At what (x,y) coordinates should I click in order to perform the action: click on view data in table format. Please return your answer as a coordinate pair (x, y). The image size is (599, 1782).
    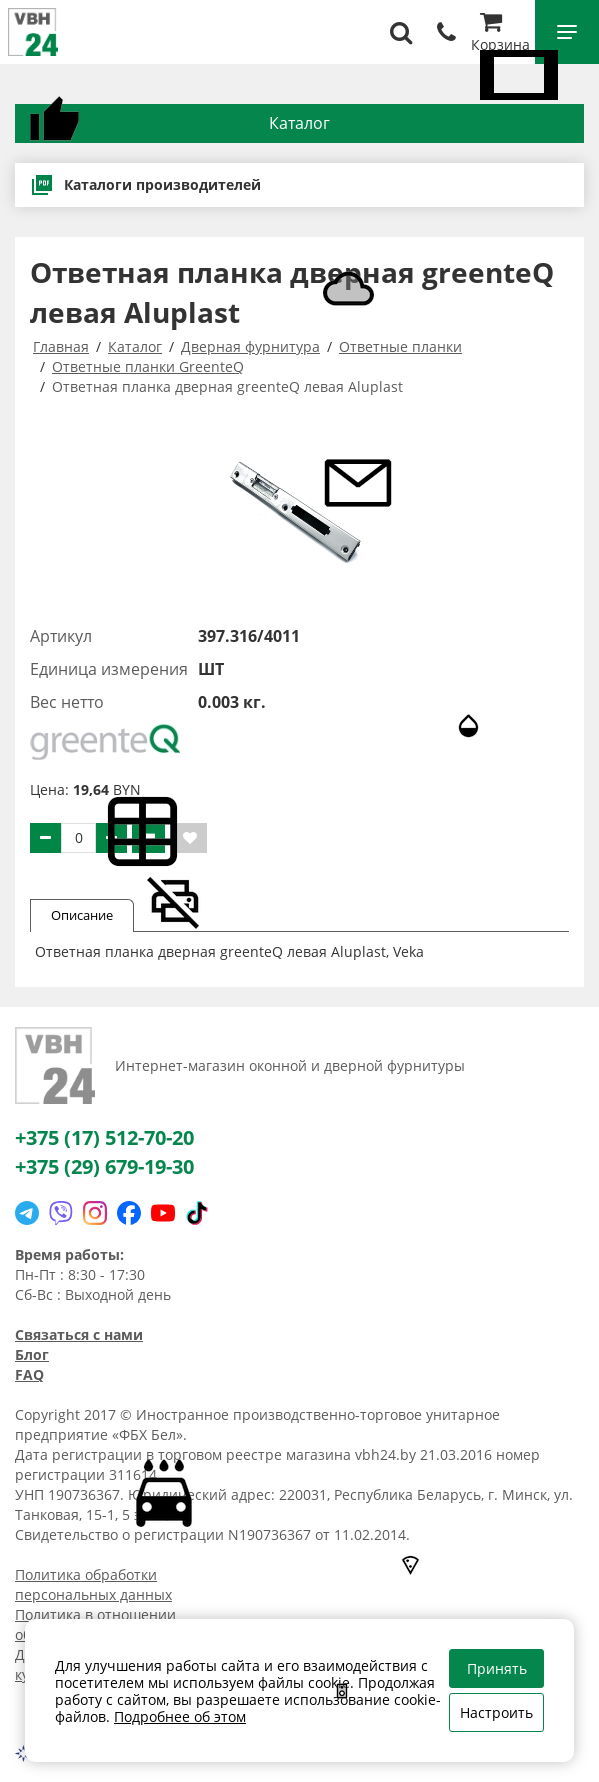
    Looking at the image, I should click on (142, 831).